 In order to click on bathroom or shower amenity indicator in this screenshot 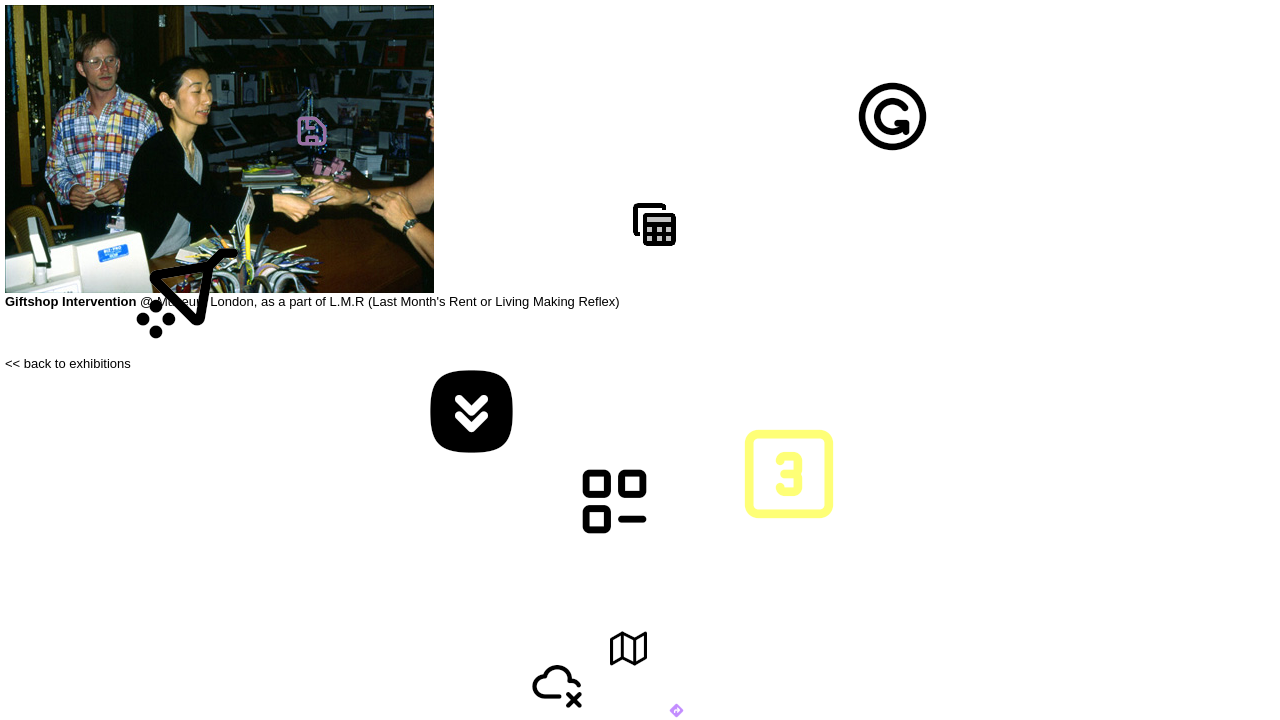, I will do `click(186, 288)`.